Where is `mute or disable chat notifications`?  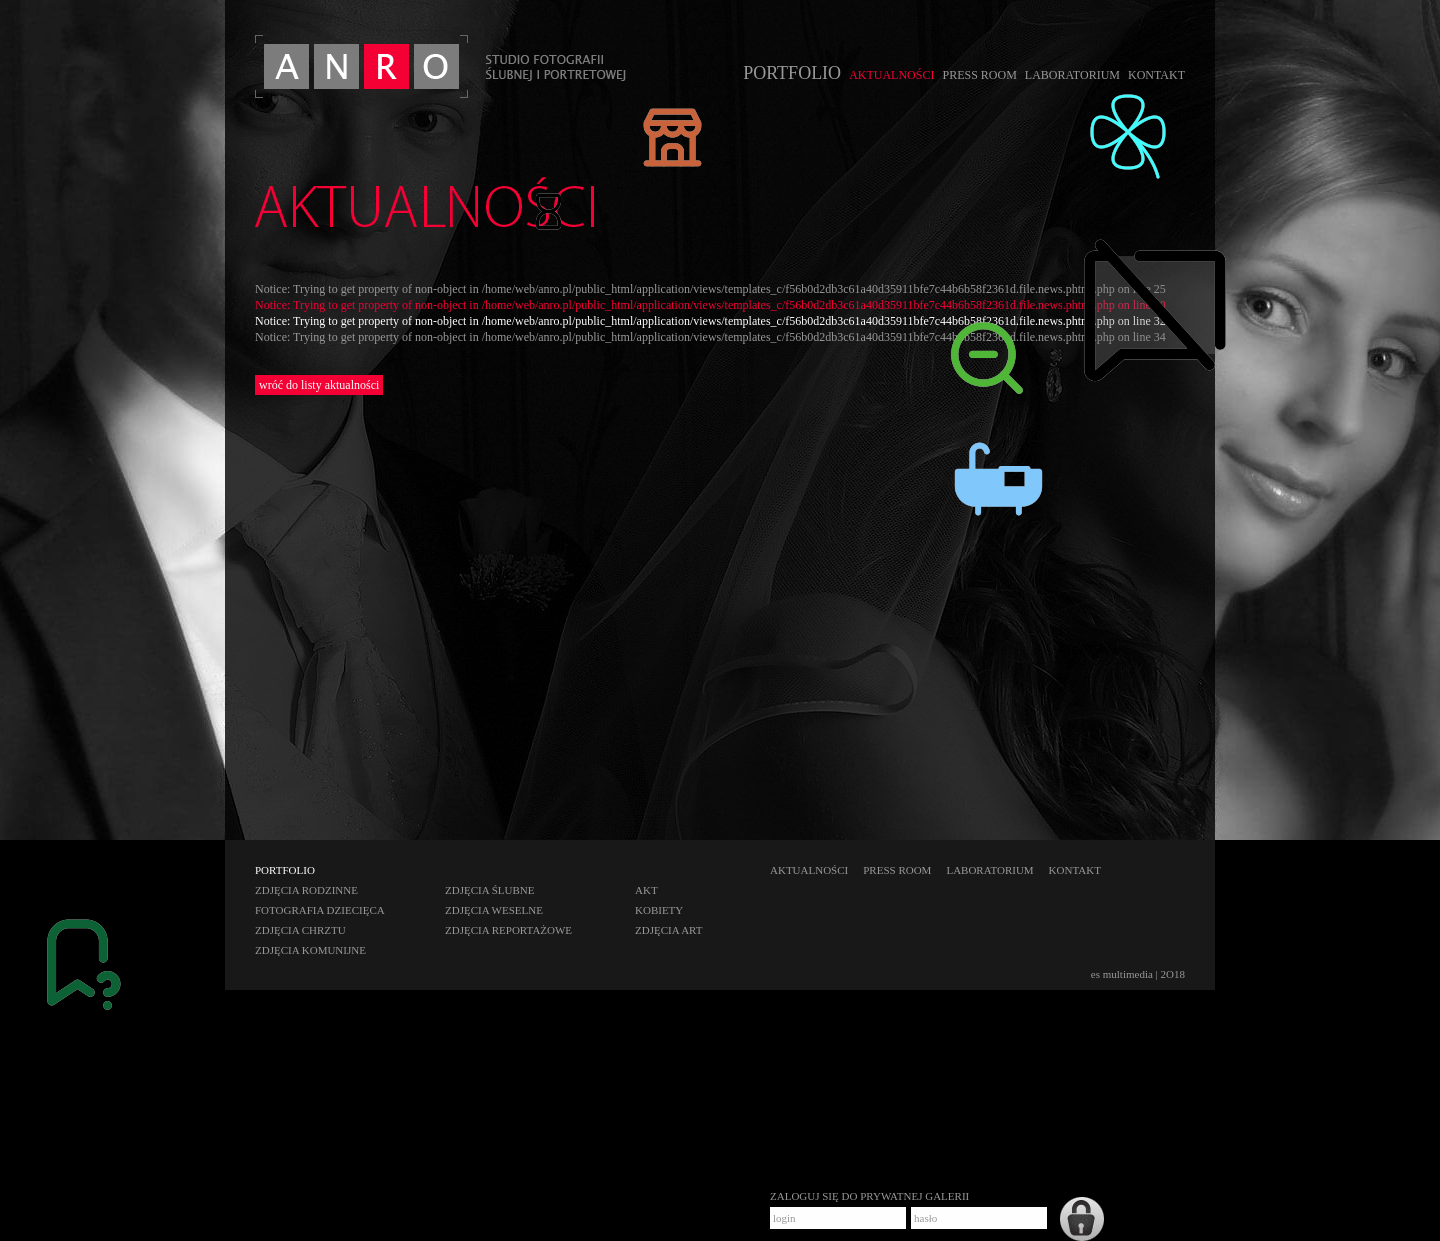 mute or disable chat notifications is located at coordinates (1155, 305).